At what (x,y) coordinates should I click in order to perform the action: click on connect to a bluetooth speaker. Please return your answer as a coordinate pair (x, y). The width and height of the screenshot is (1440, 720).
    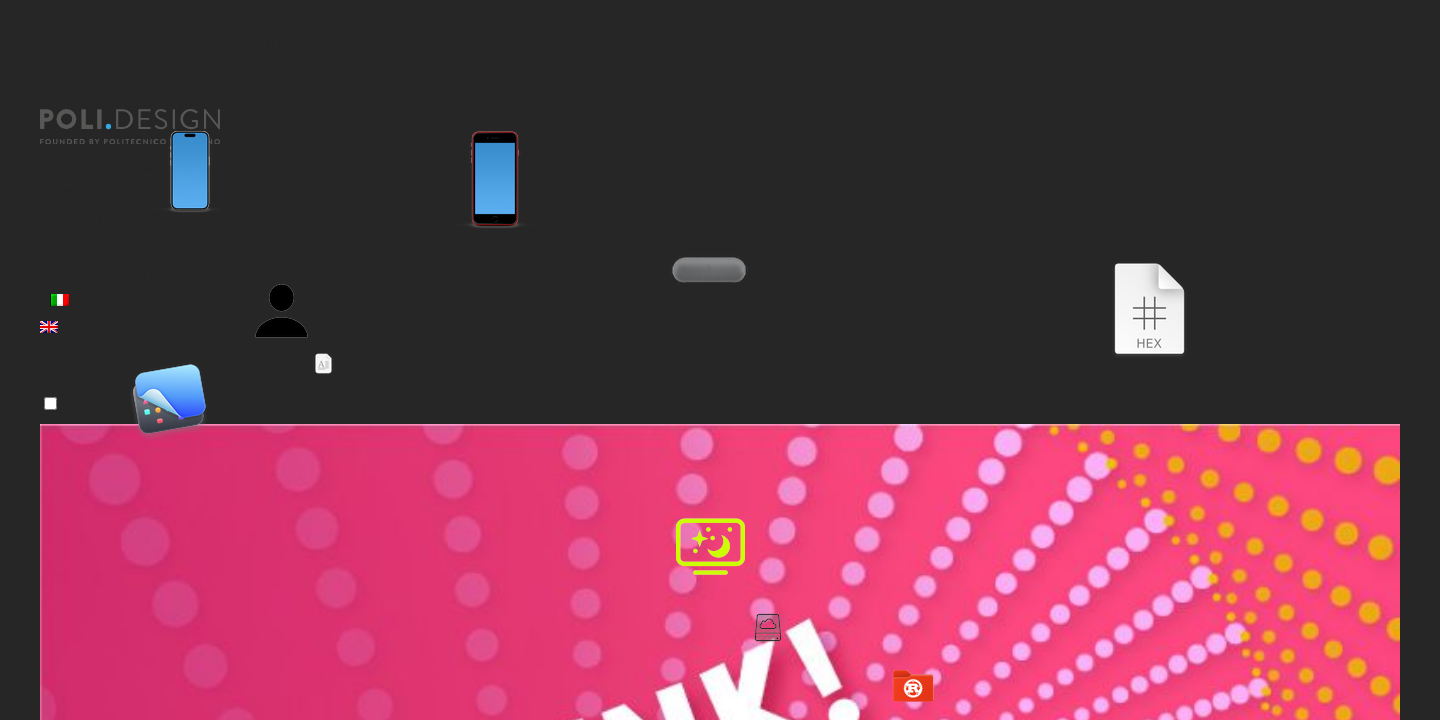
    Looking at the image, I should click on (709, 270).